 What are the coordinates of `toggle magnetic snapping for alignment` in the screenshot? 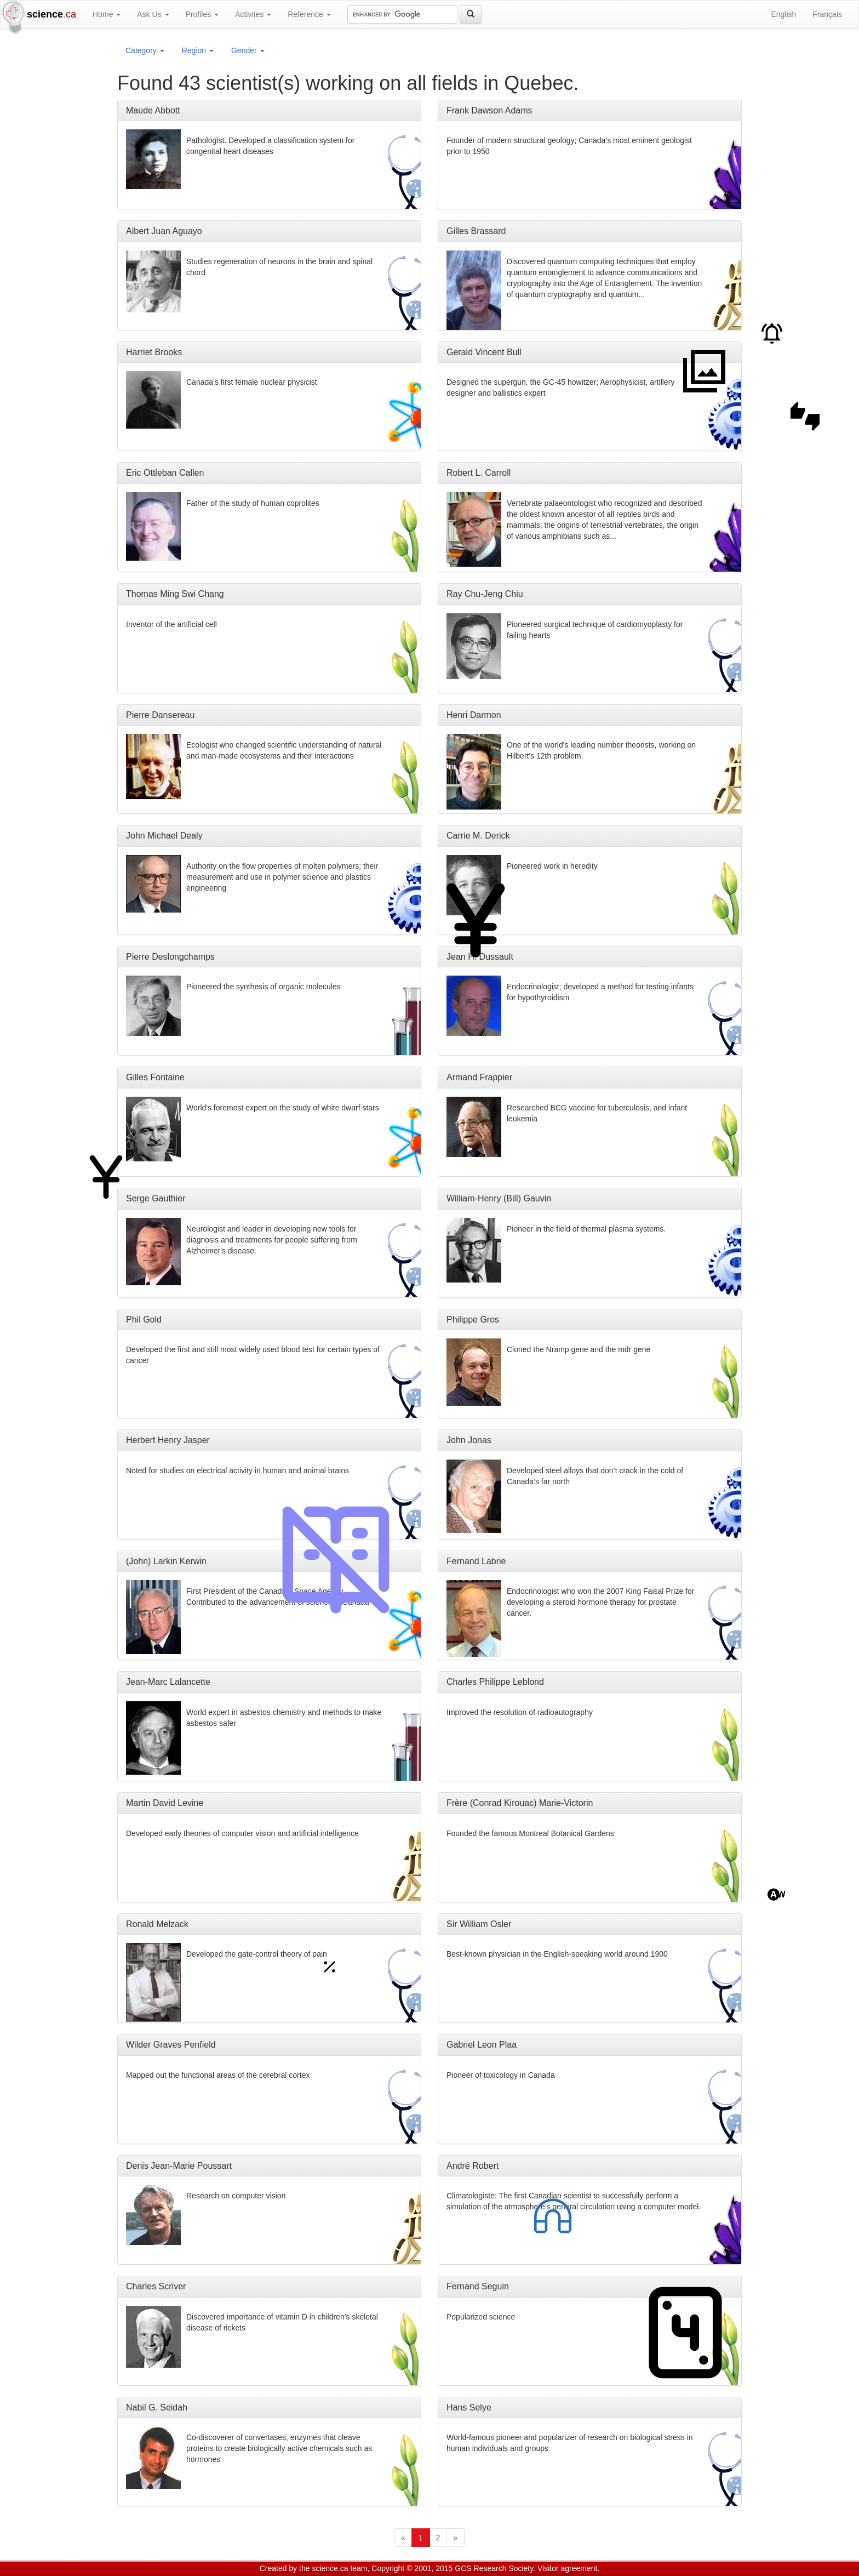 It's located at (553, 2216).